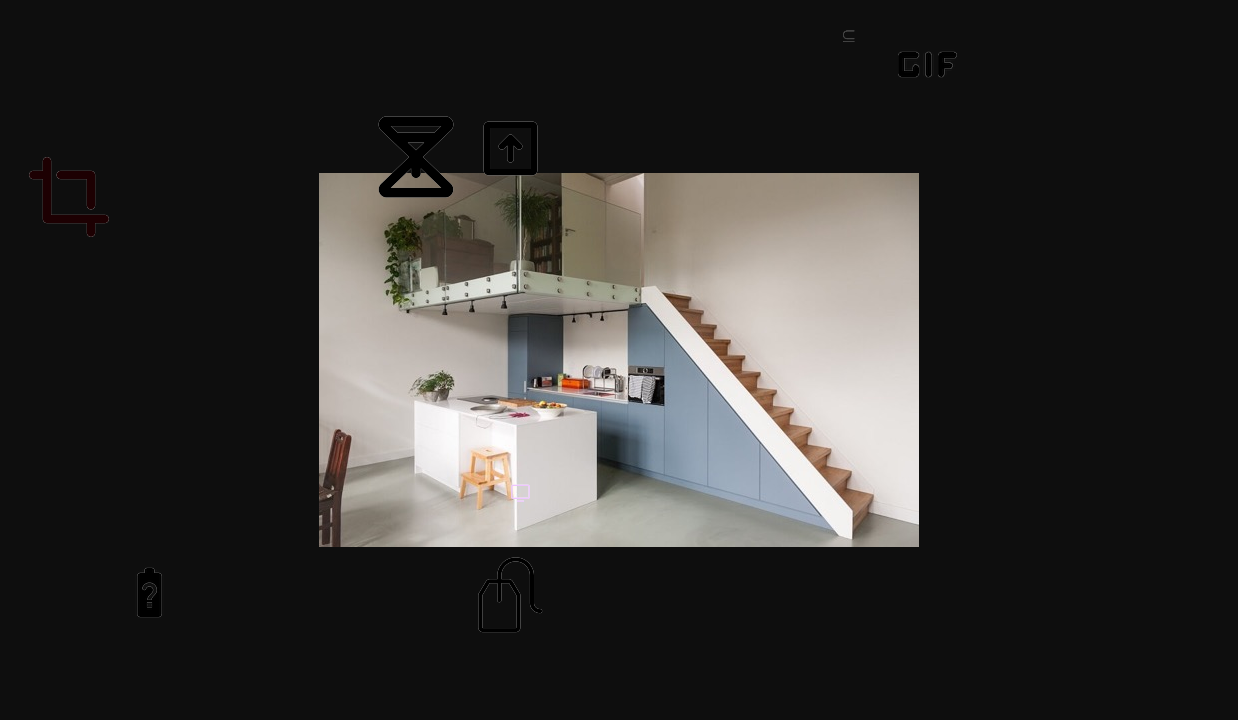 This screenshot has width=1238, height=720. I want to click on indicates battery status cannot be determined, so click(149, 592).